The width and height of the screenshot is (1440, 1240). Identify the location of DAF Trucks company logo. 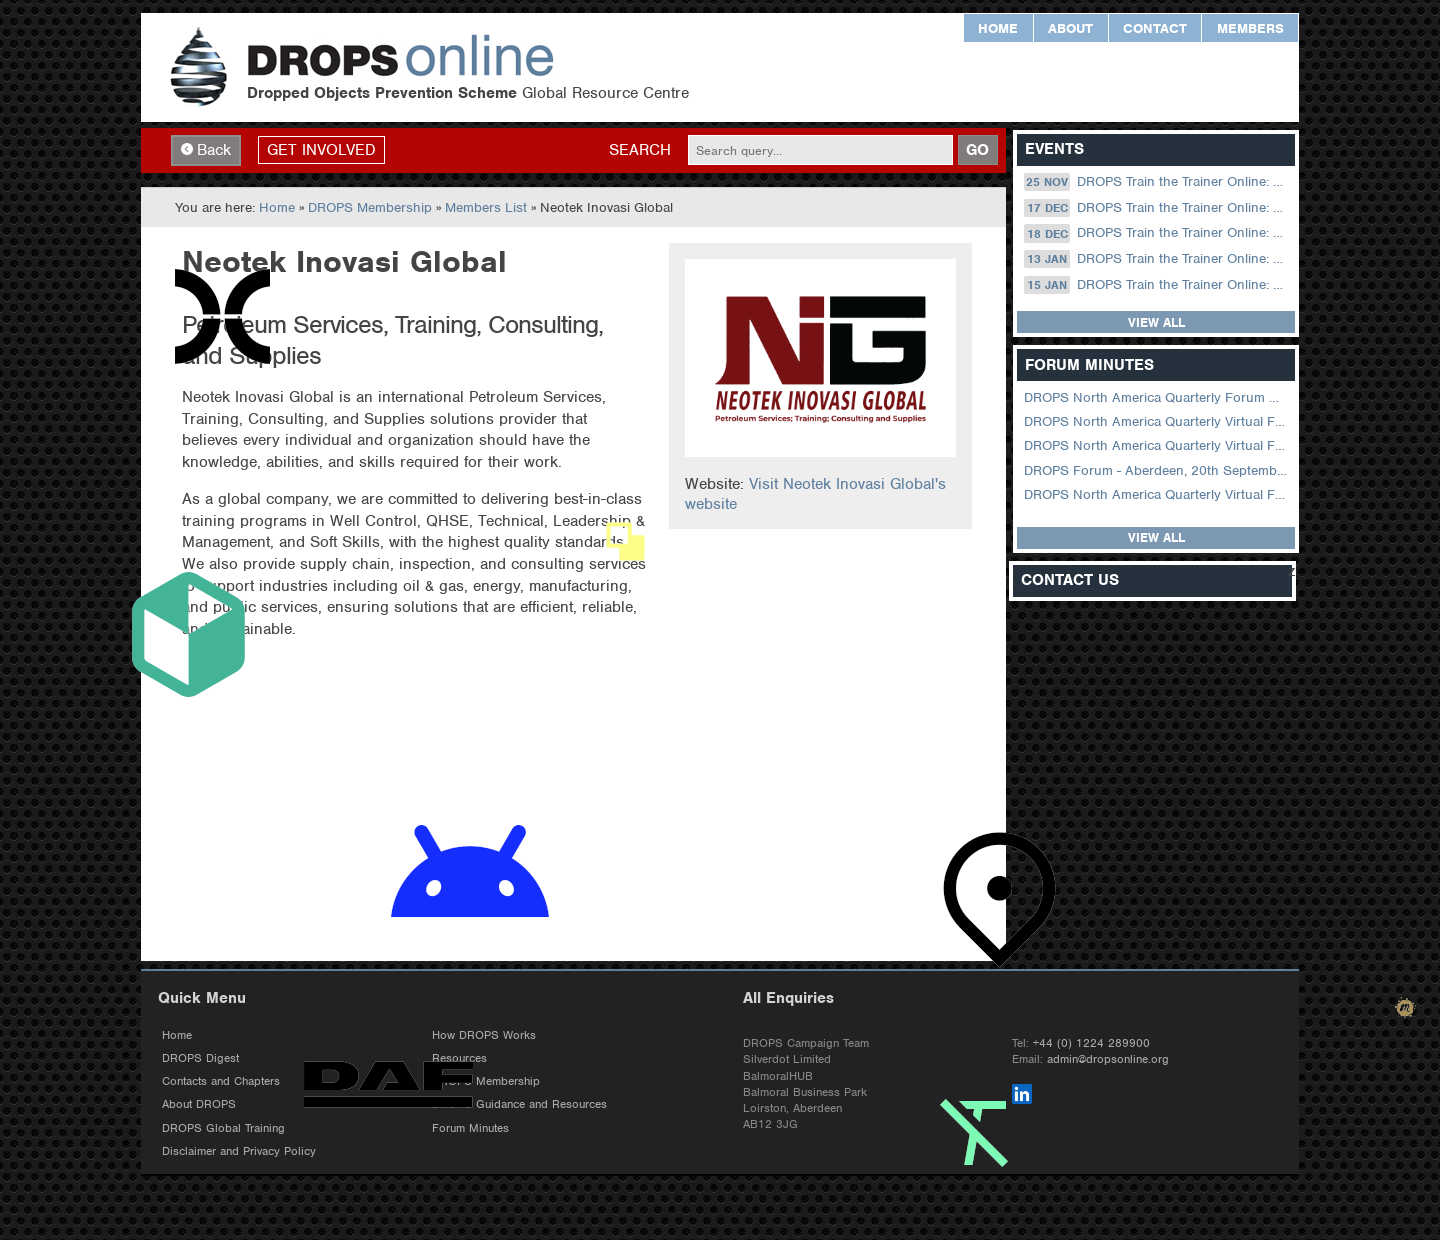
(388, 1084).